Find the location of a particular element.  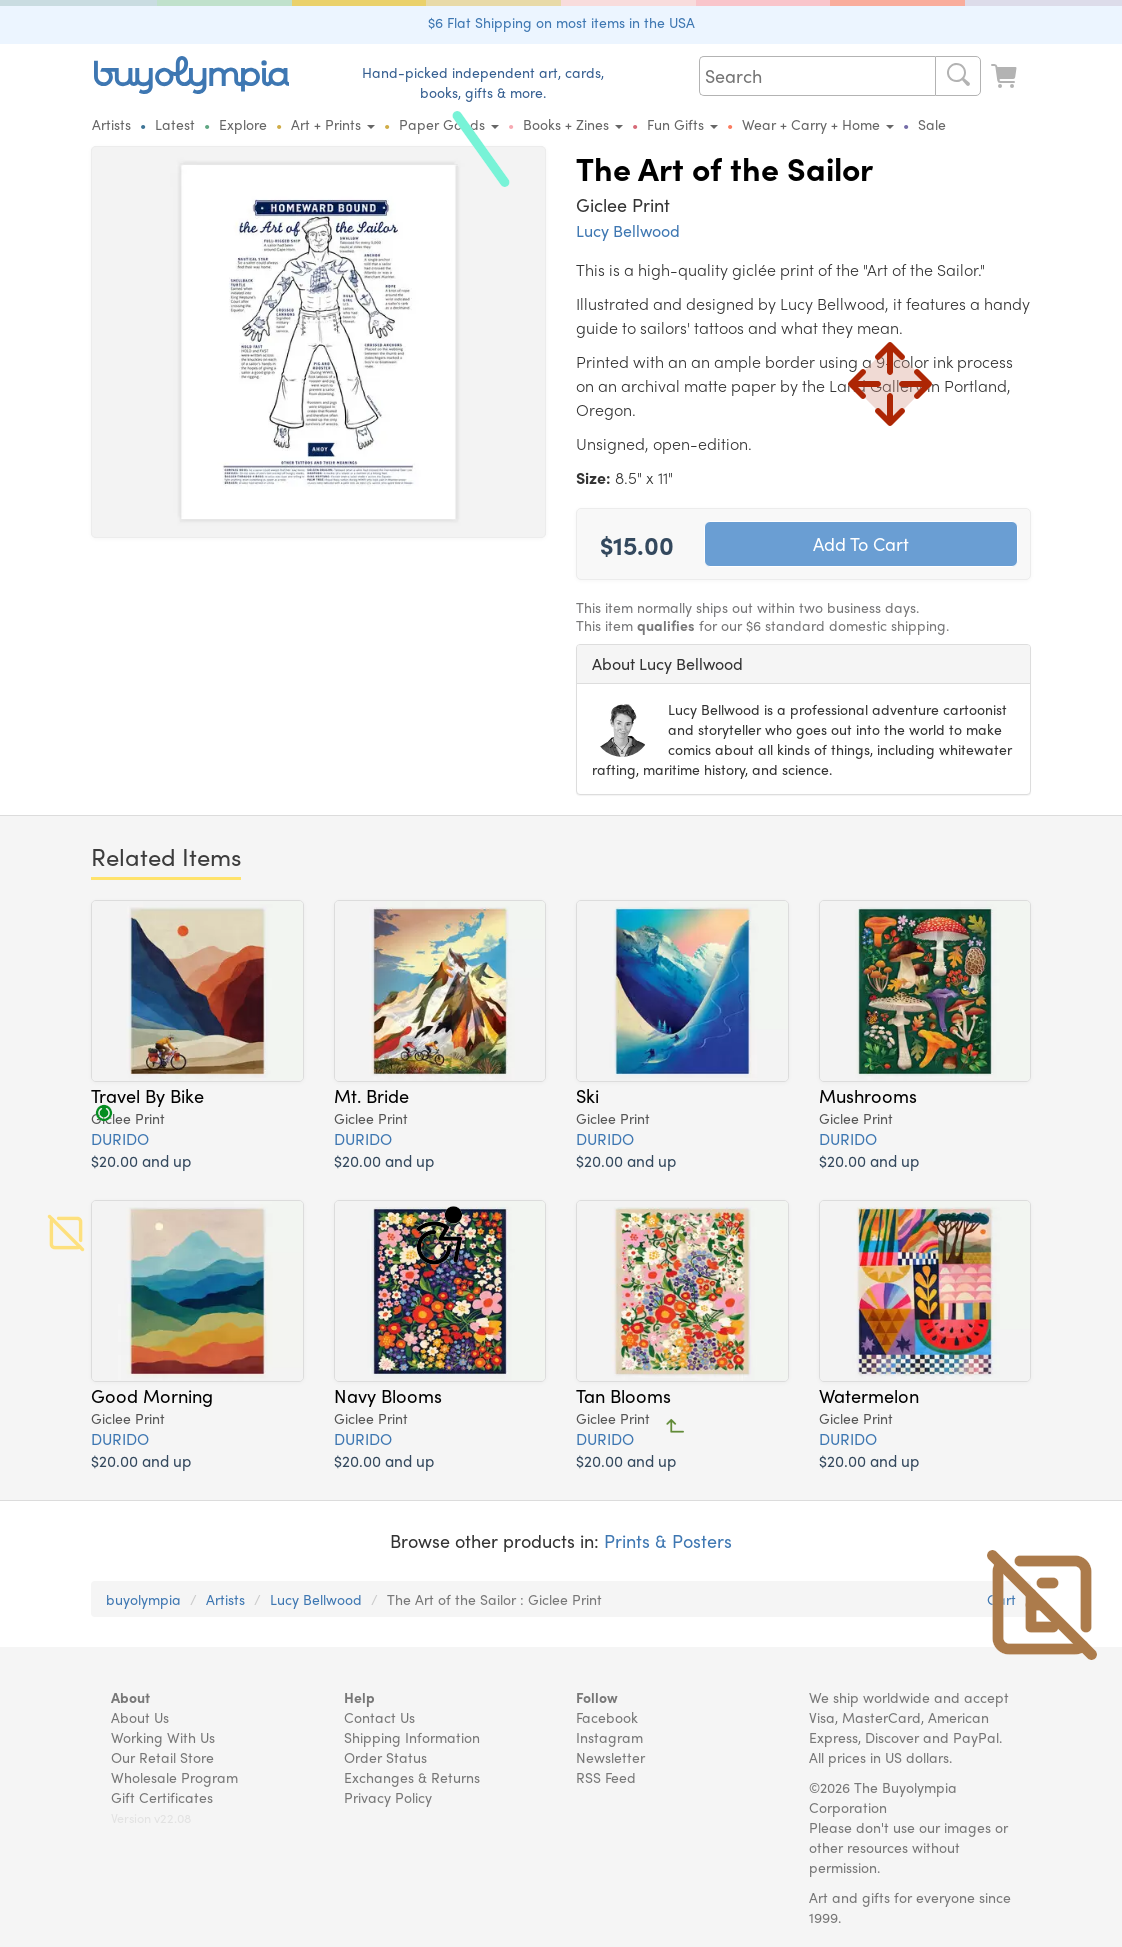

indicates loading or processing in progress is located at coordinates (104, 1113).